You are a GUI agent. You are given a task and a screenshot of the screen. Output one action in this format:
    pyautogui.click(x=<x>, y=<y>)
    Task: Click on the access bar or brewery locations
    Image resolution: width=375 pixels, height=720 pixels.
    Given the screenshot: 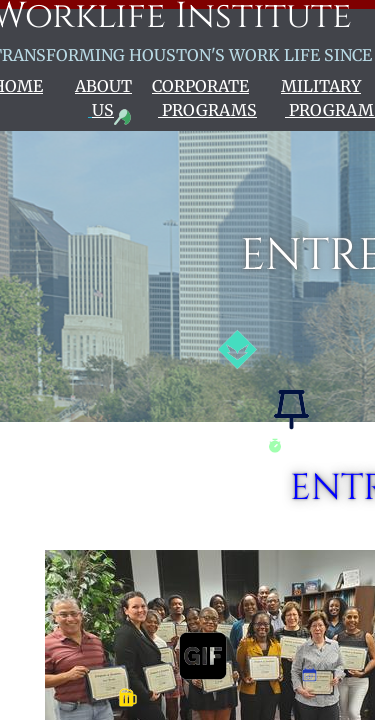 What is the action you would take?
    pyautogui.click(x=127, y=698)
    